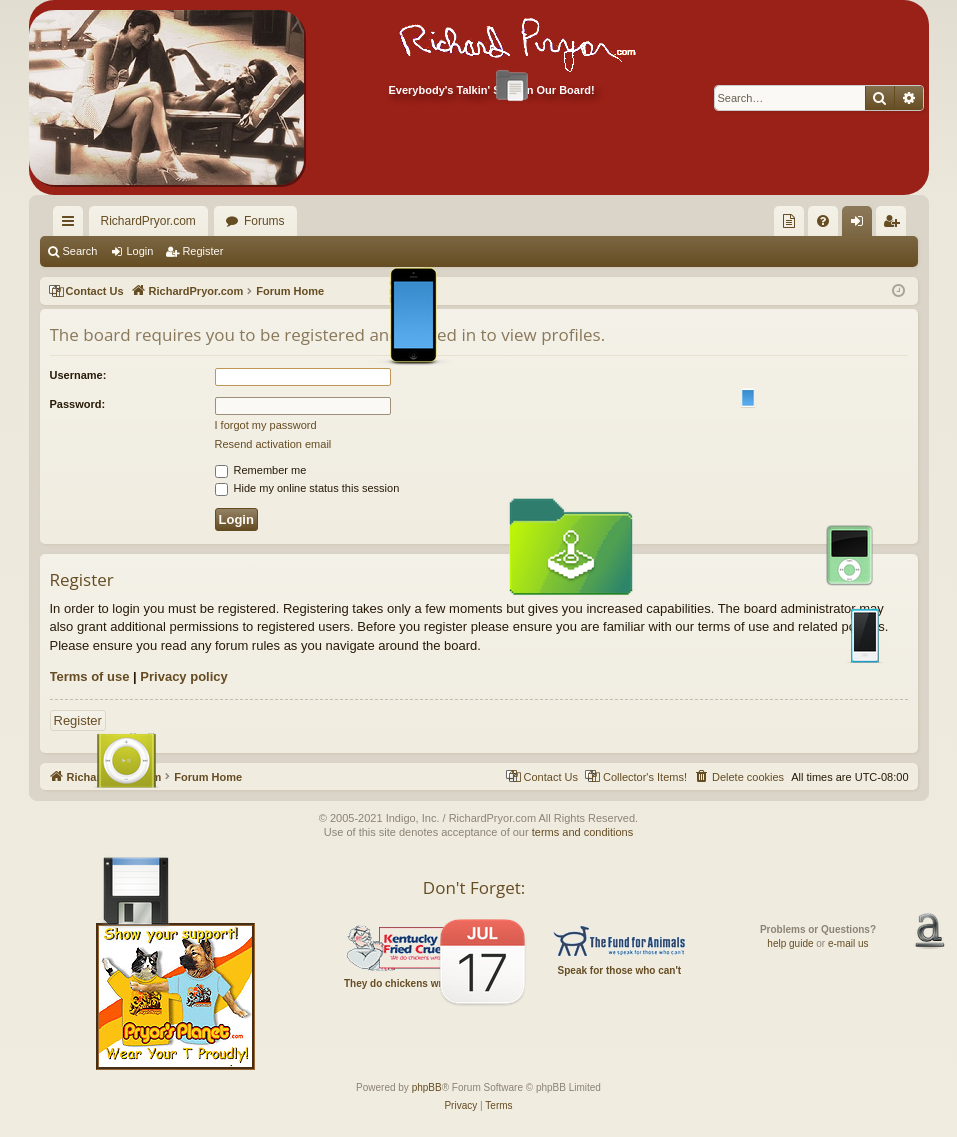 Image resolution: width=957 pixels, height=1137 pixels. I want to click on iPod shuffle device connected, so click(126, 760).